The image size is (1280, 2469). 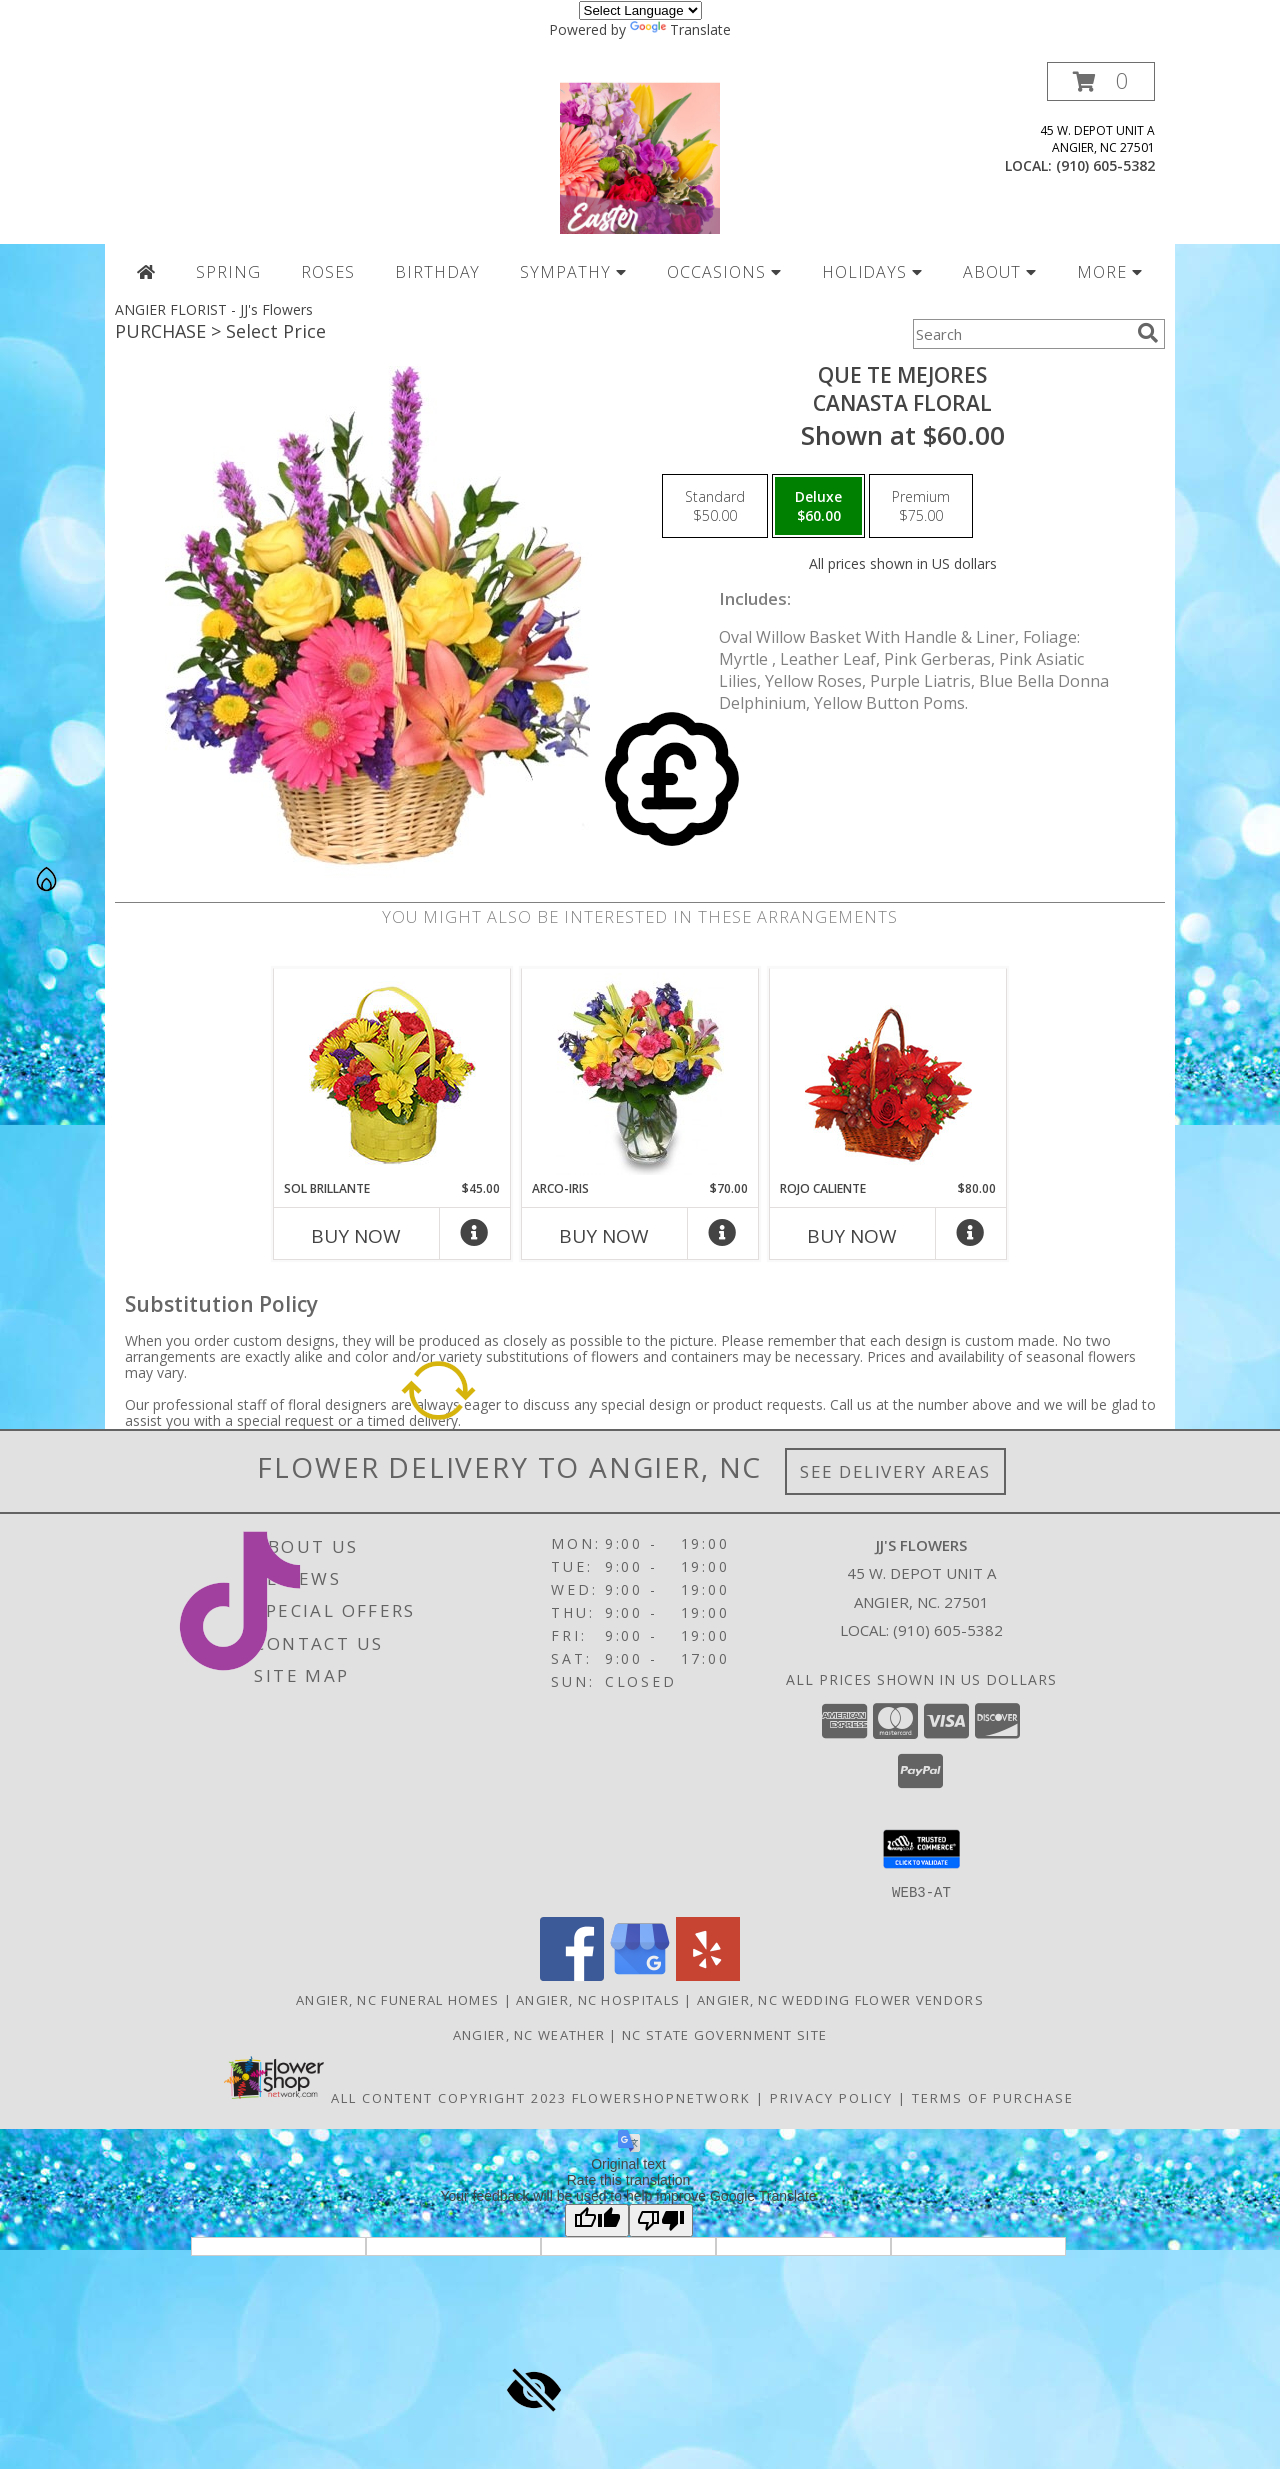 What do you see at coordinates (672, 779) in the screenshot?
I see `indicates price or payment in british pounds` at bounding box center [672, 779].